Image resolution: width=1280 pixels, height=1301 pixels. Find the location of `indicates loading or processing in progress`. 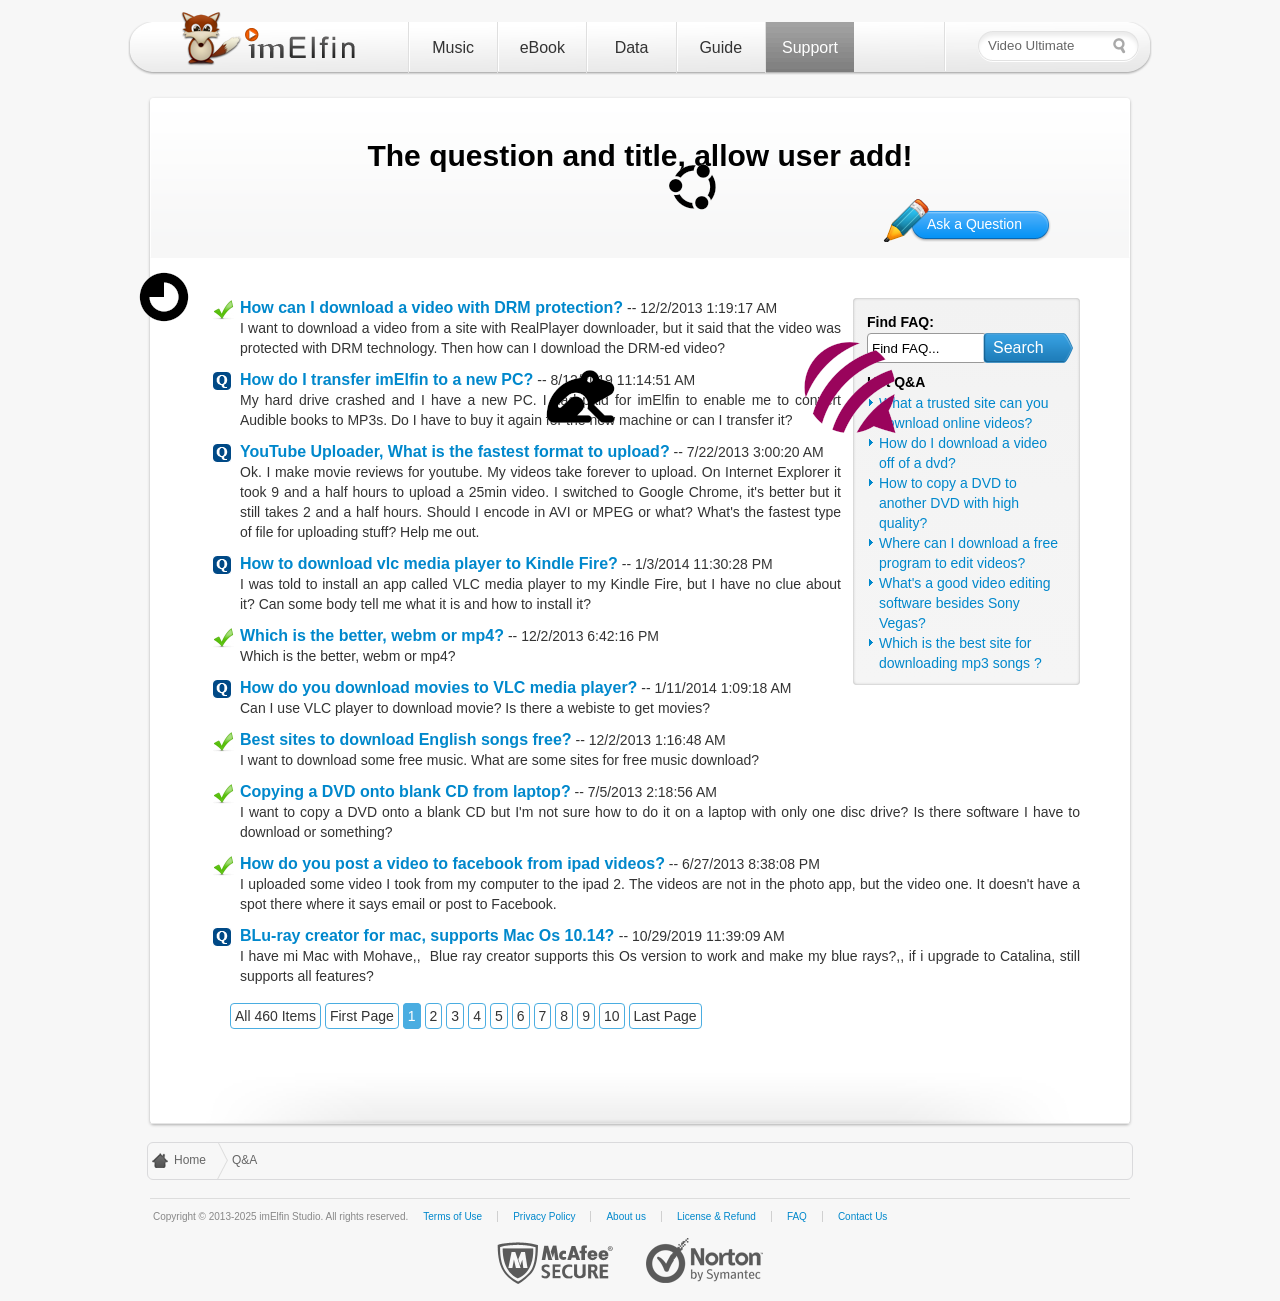

indicates loading or processing in progress is located at coordinates (164, 297).